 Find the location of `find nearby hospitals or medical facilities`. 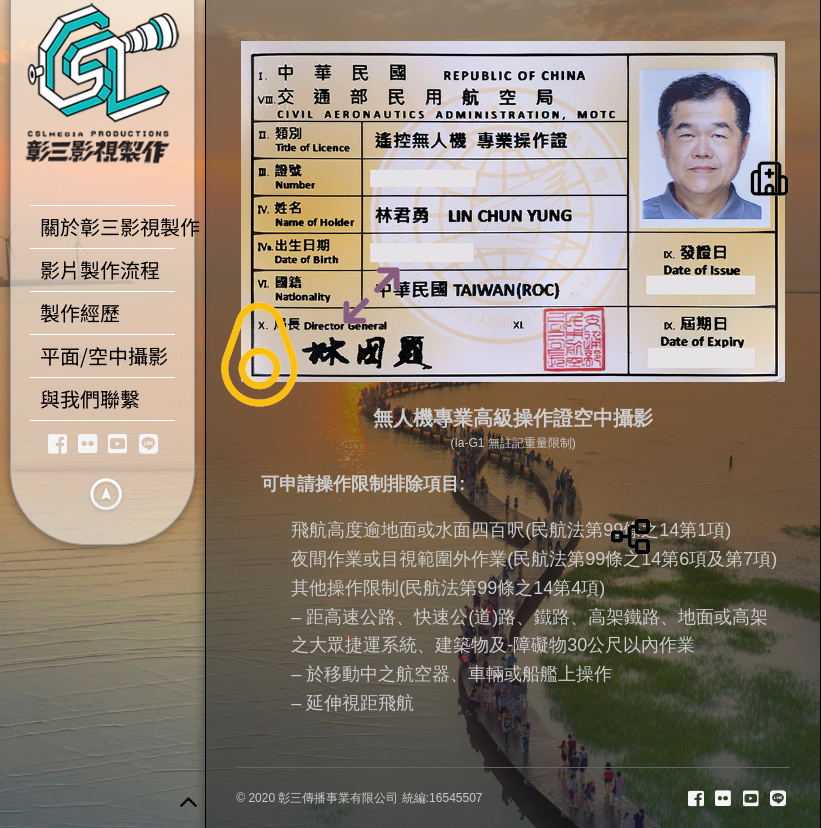

find nearby hospitals or medical facilities is located at coordinates (769, 178).